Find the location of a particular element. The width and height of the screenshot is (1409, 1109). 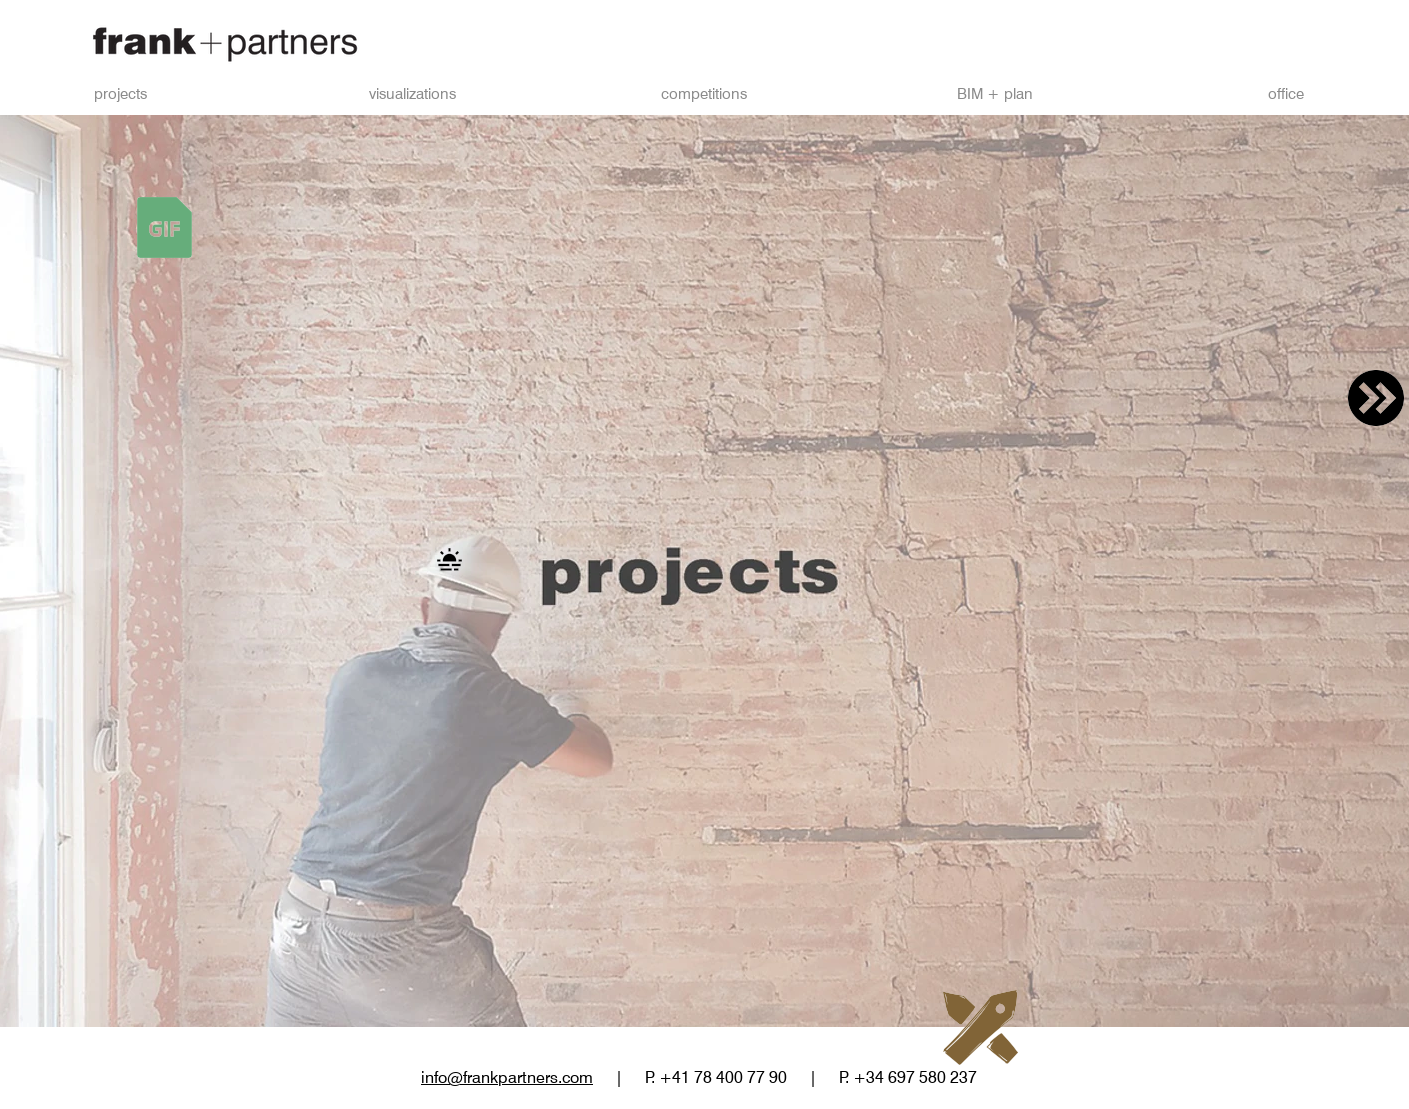

indicates hazy weather conditions is located at coordinates (449, 560).